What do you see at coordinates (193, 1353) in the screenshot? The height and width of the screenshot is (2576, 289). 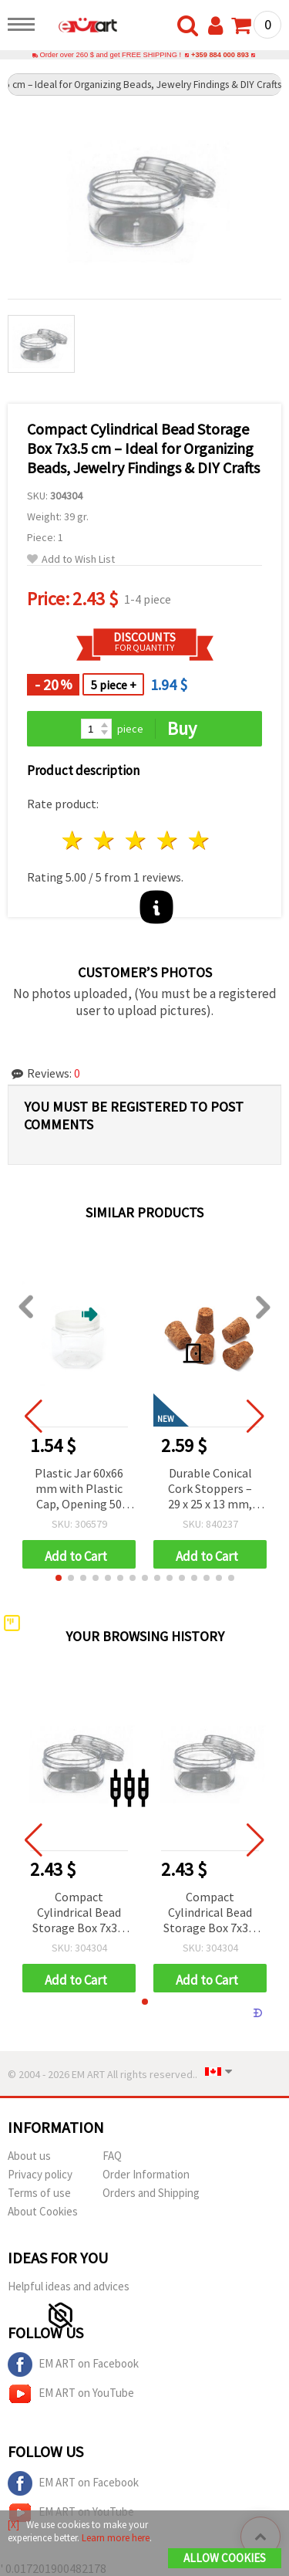 I see `exit or log out of the application` at bounding box center [193, 1353].